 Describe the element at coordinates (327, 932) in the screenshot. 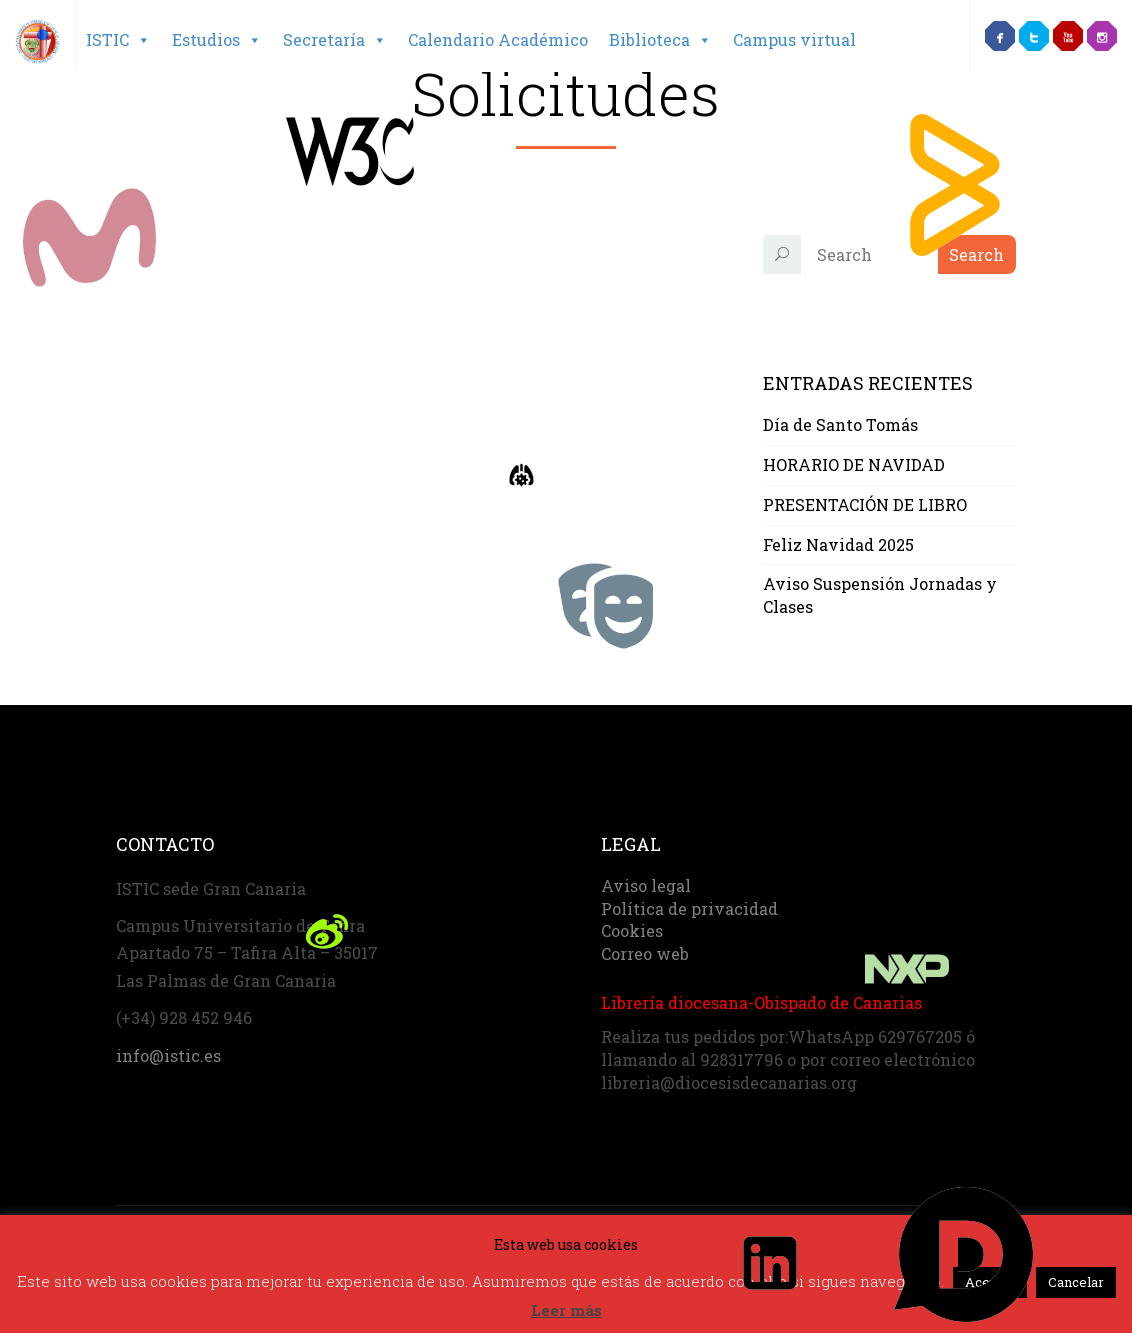

I see `open Weibo app` at that location.